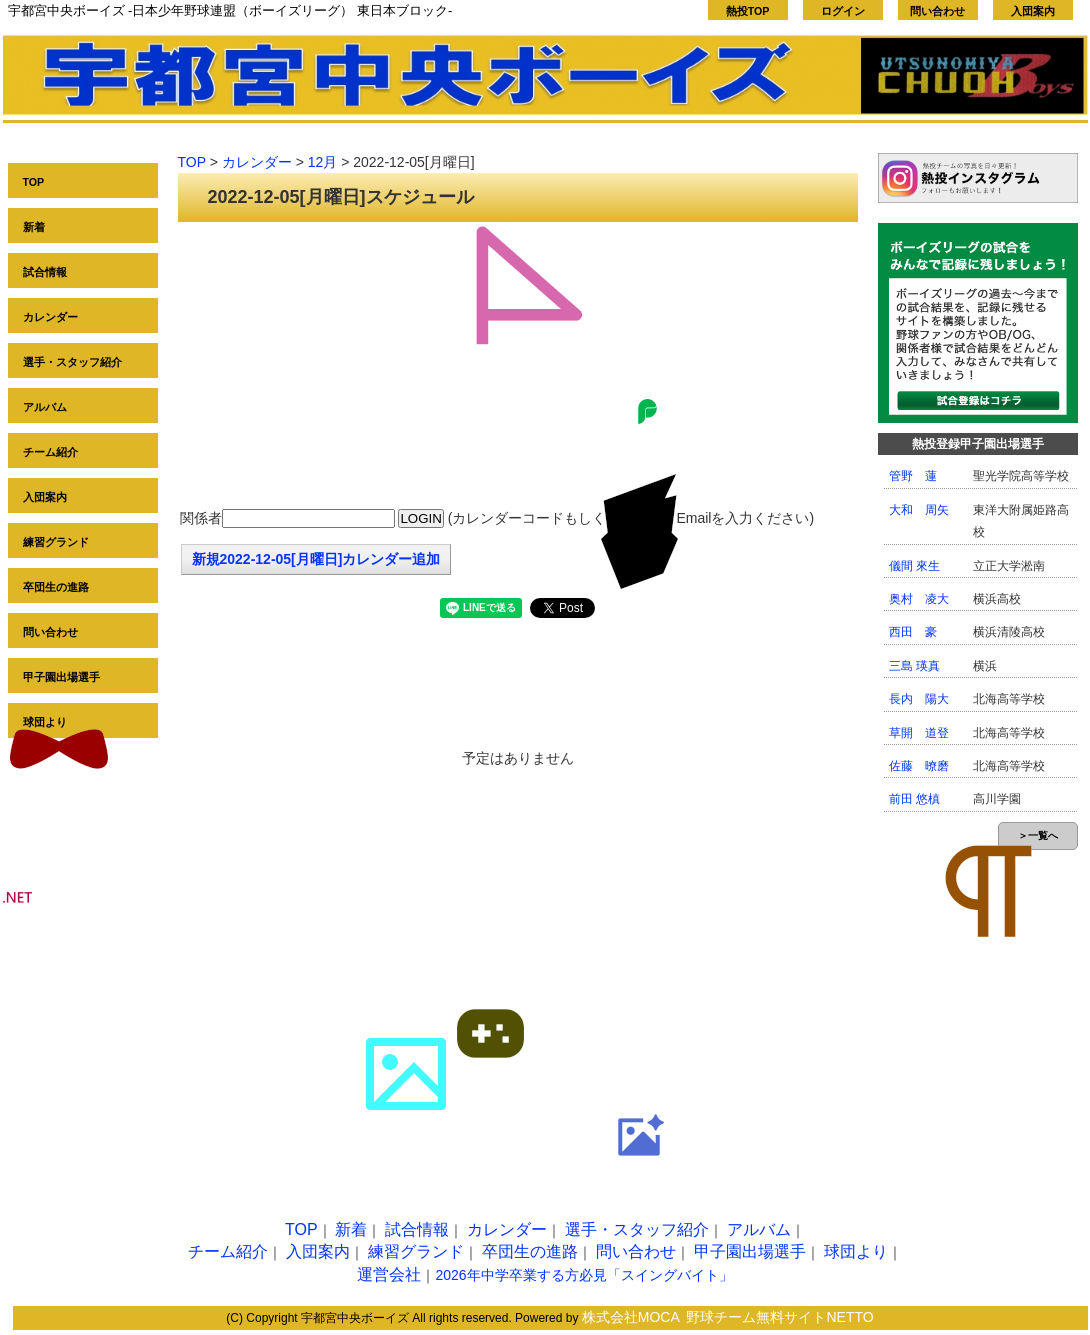 The image size is (1090, 1335). Describe the element at coordinates (647, 411) in the screenshot. I see `open Plausible Analytics dashboard` at that location.